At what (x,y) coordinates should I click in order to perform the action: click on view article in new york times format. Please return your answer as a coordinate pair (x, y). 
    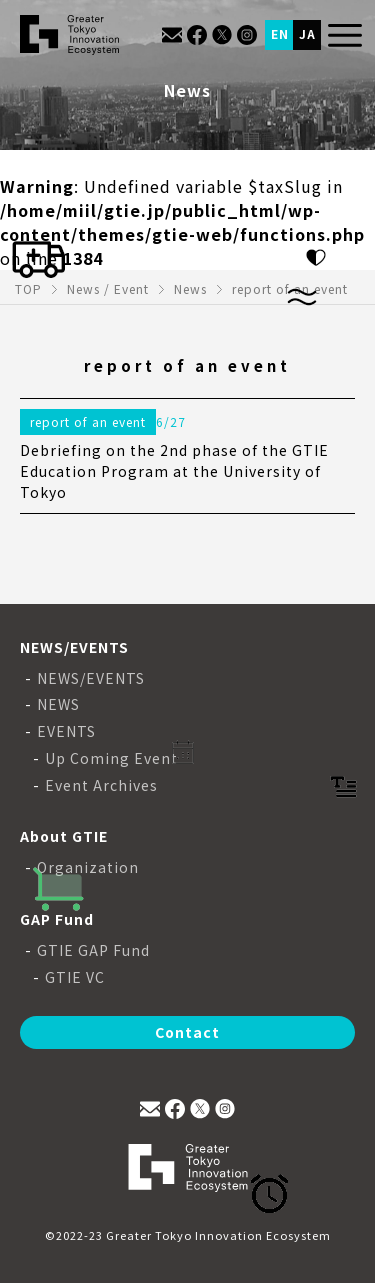
    Looking at the image, I should click on (343, 786).